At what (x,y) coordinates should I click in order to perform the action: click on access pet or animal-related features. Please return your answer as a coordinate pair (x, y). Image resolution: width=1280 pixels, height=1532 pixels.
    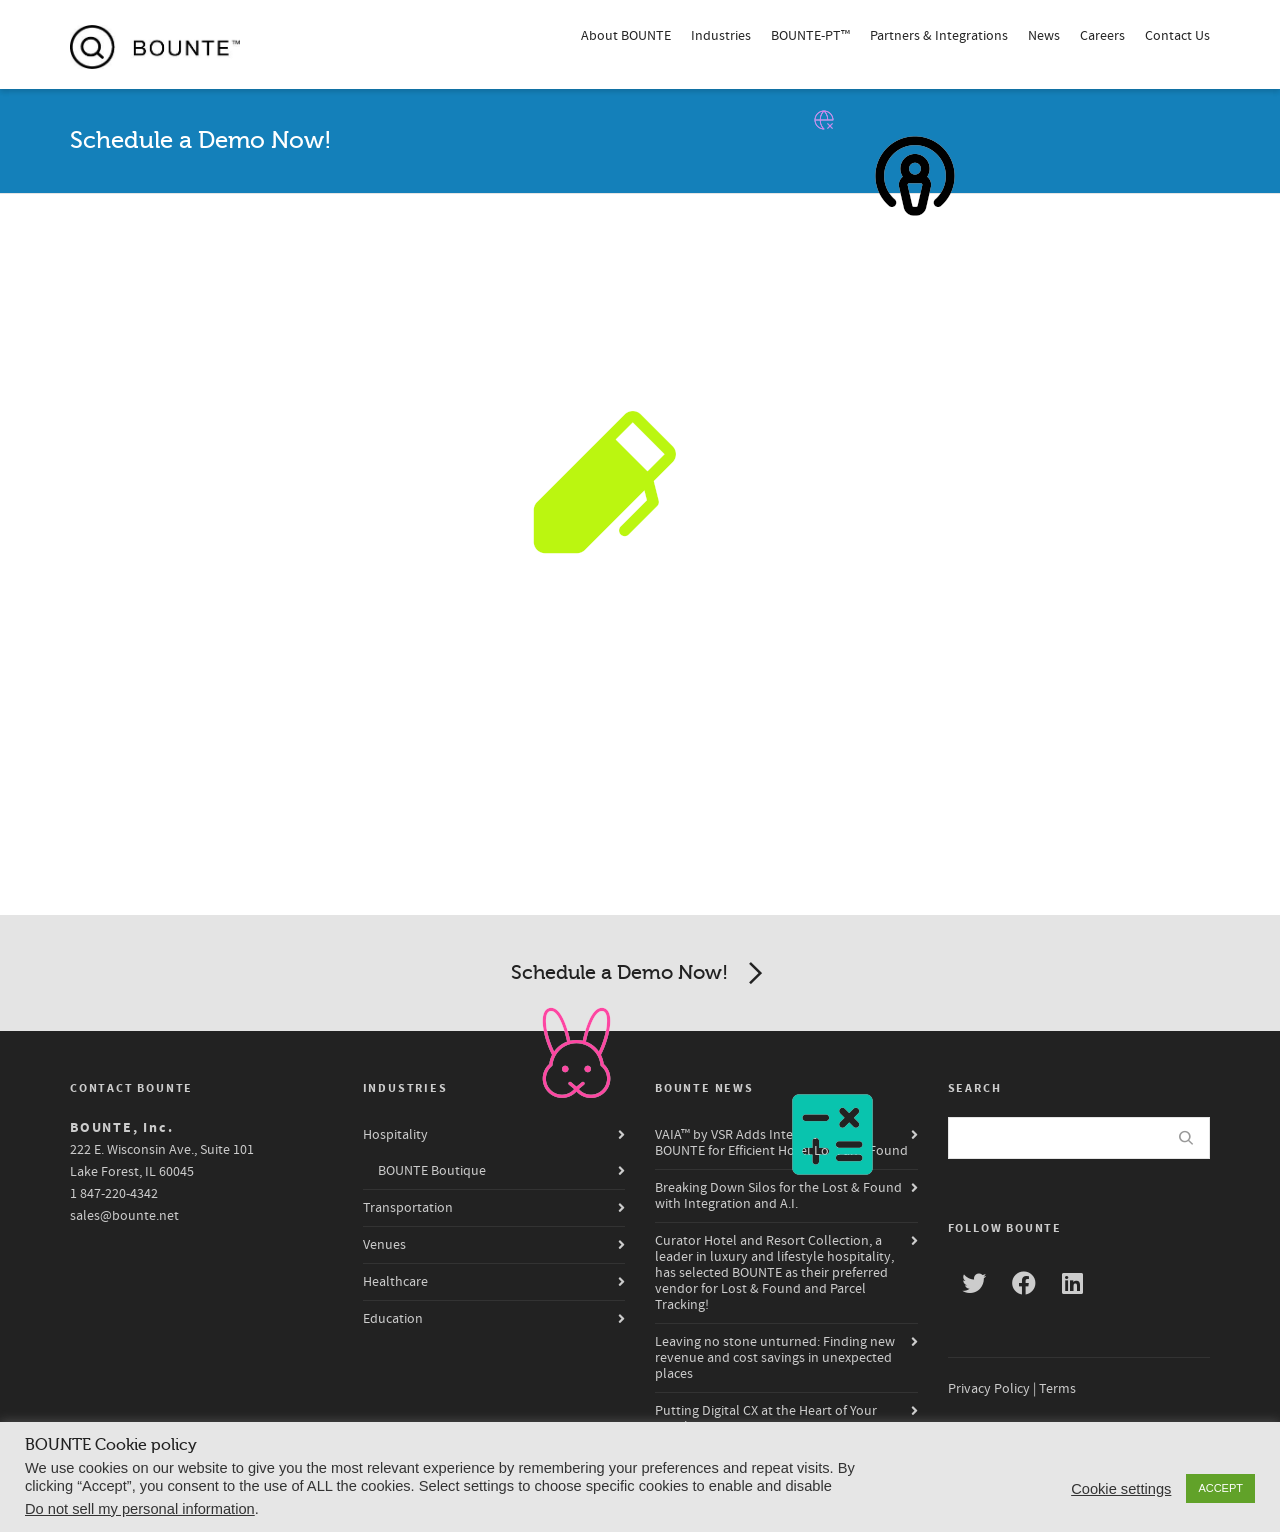
    Looking at the image, I should click on (576, 1054).